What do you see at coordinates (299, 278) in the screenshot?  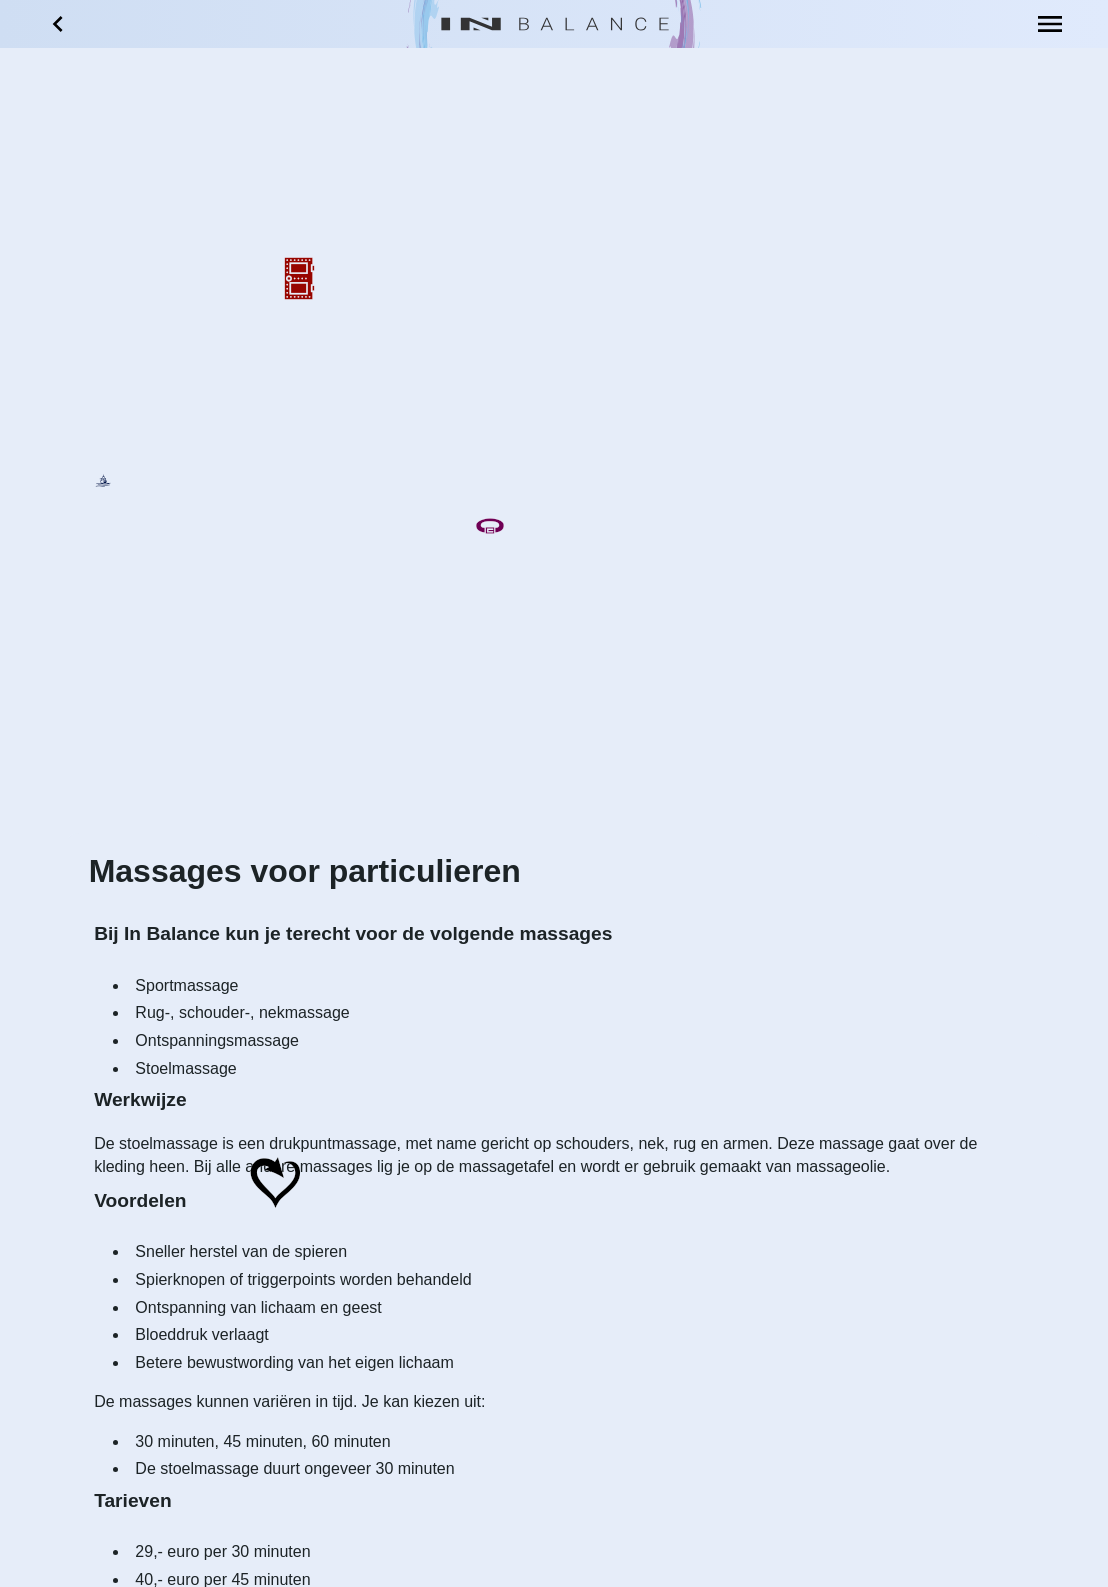 I see `access door or entrance settings in a game` at bounding box center [299, 278].